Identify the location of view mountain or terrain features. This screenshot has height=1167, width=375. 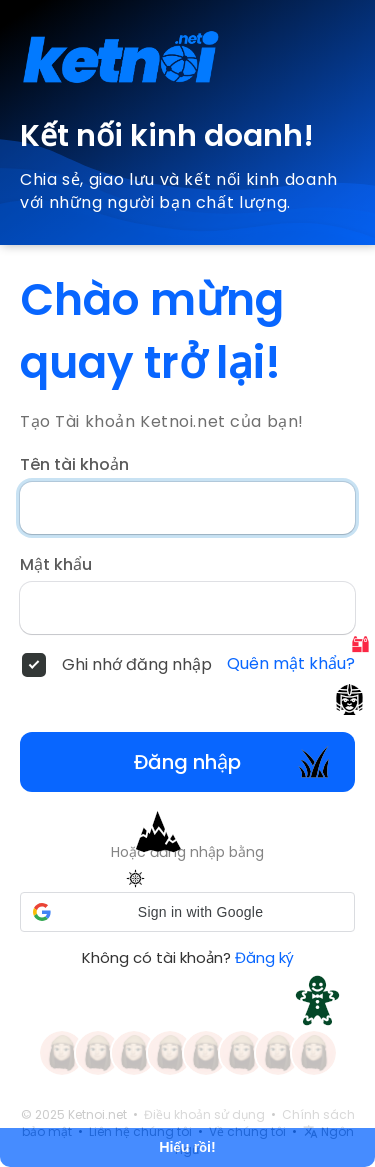
(158, 833).